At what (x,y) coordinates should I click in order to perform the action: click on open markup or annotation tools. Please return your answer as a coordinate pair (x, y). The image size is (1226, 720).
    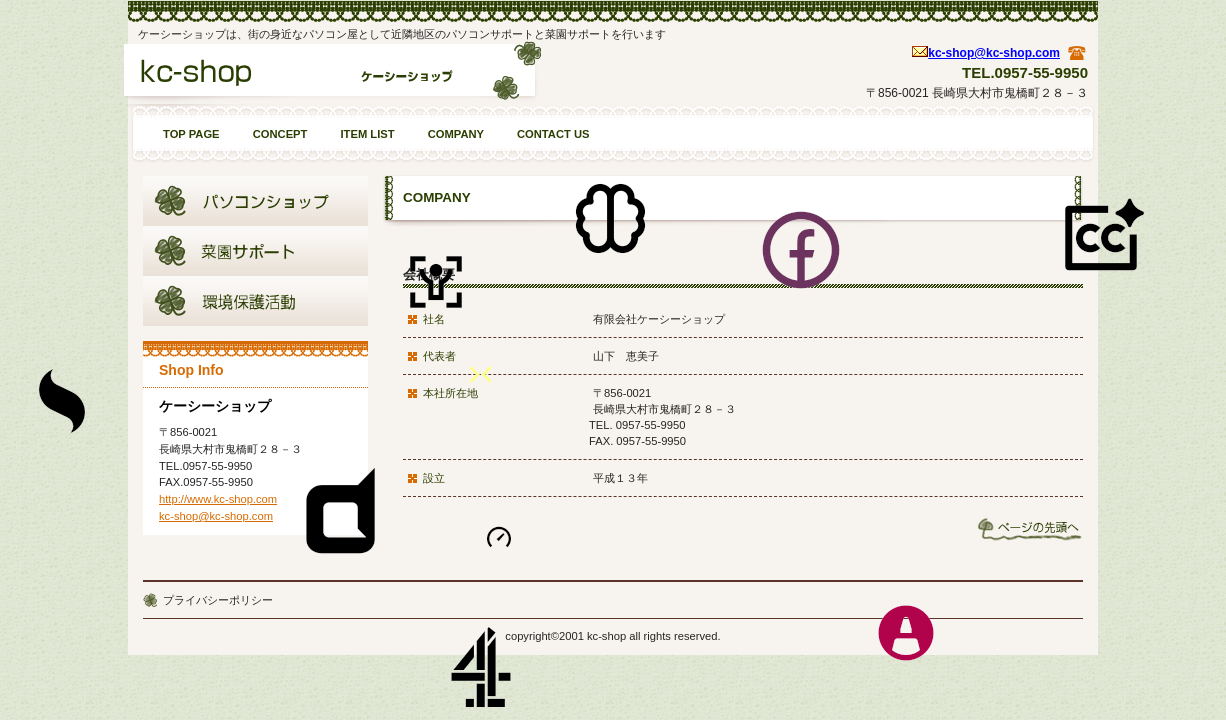
    Looking at the image, I should click on (906, 633).